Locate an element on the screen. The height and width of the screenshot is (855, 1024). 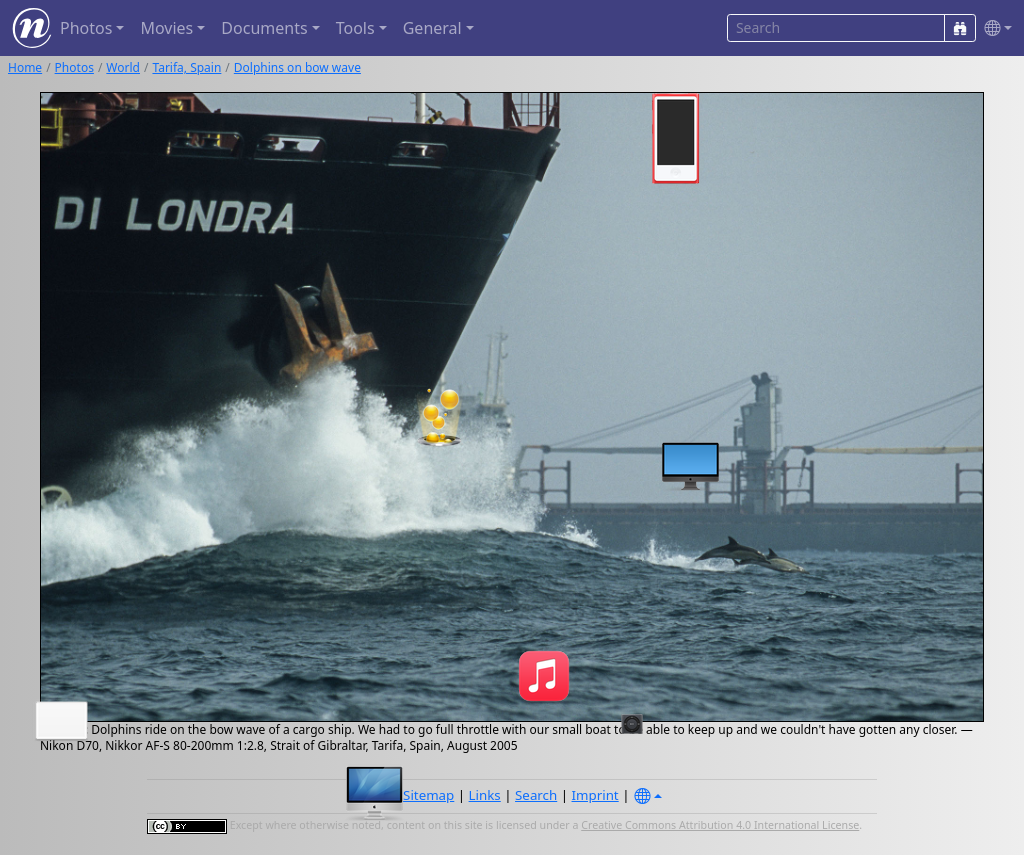
represents this mac in system preferences or network settings is located at coordinates (374, 786).